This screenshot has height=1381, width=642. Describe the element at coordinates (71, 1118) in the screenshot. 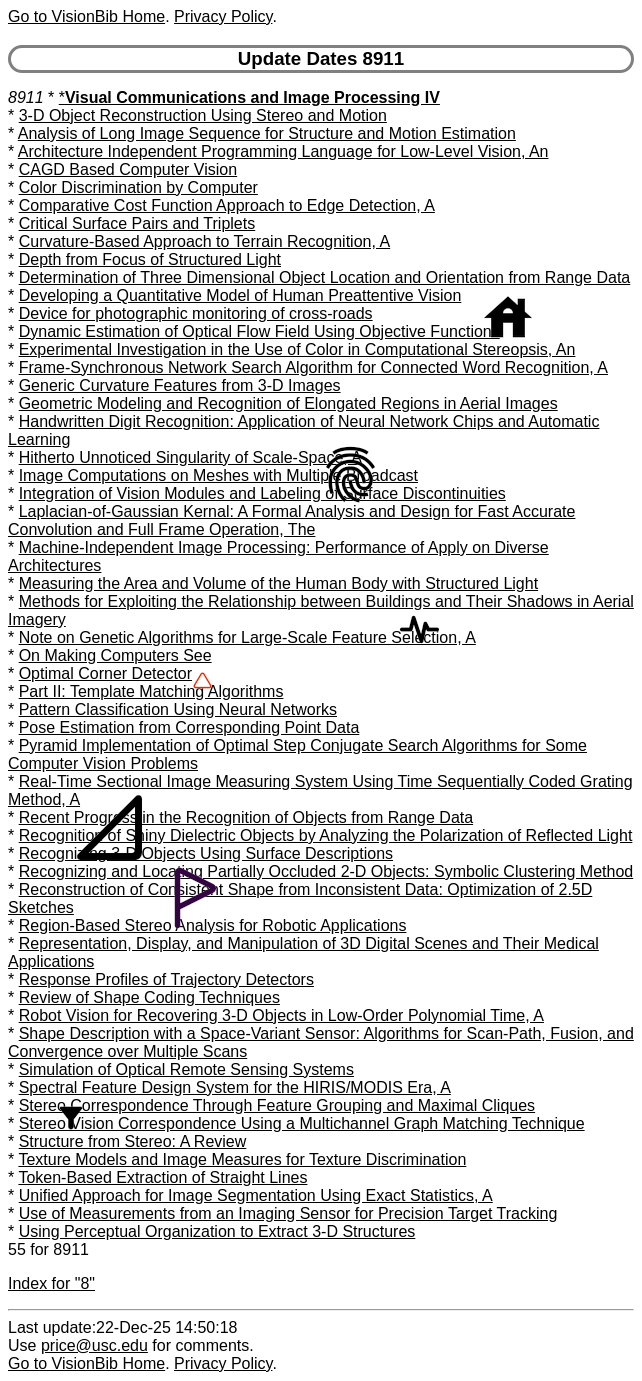

I see `filter or sort content` at that location.